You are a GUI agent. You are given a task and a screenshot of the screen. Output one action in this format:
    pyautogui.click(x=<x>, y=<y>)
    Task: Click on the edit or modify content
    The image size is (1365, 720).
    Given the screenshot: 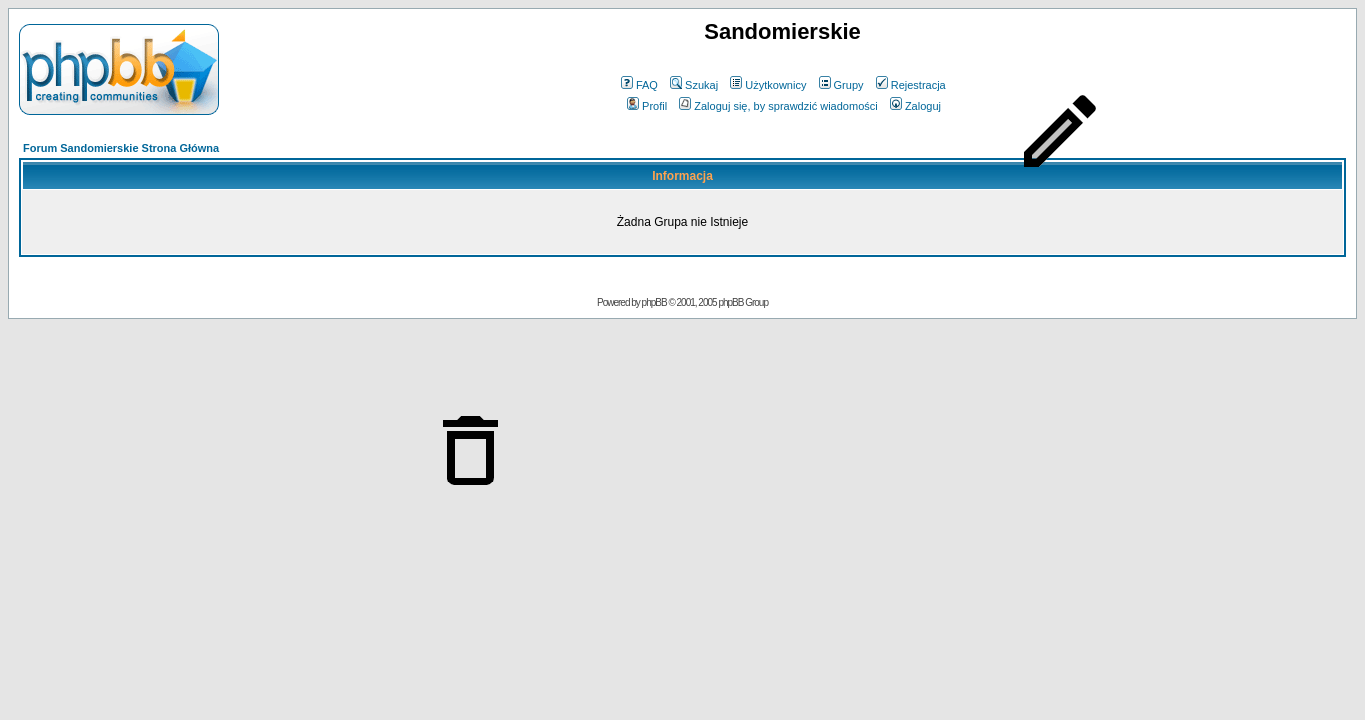 What is the action you would take?
    pyautogui.click(x=1060, y=131)
    